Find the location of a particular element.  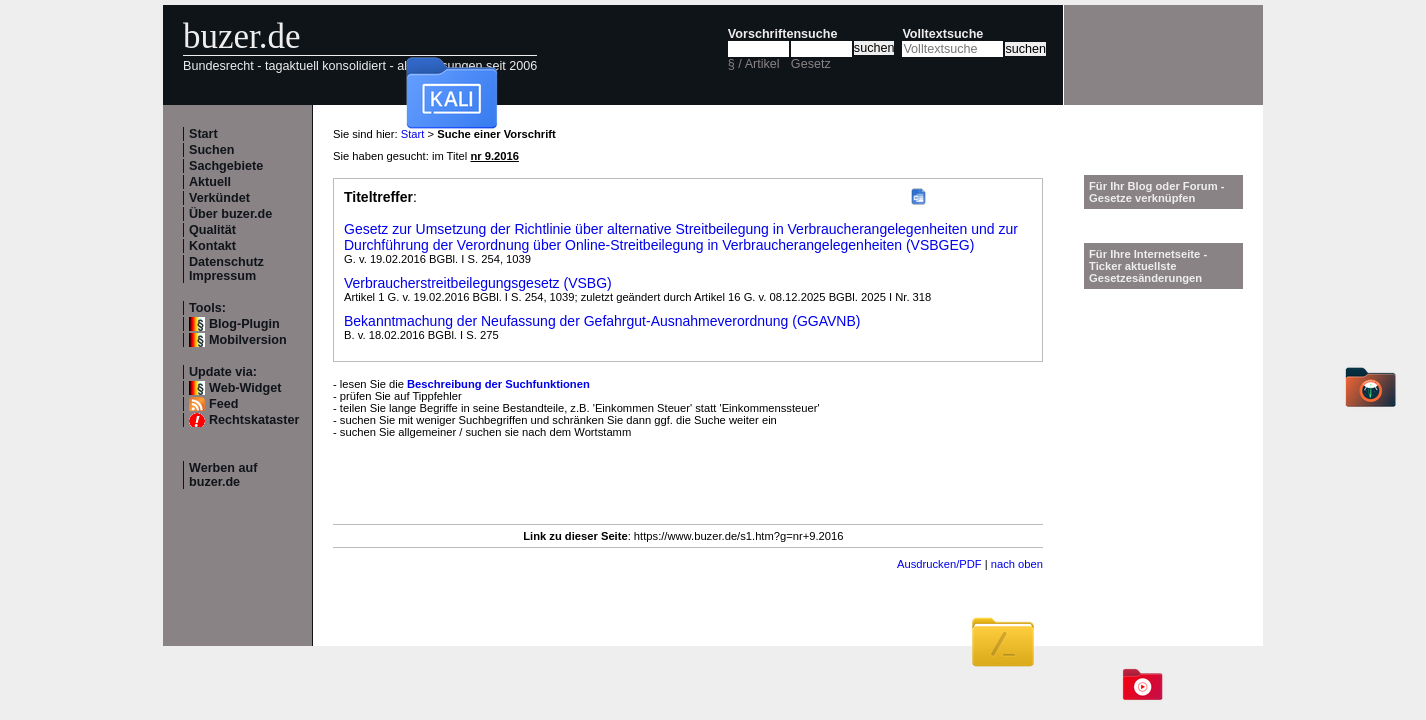

access the root directory or top-level folder is located at coordinates (1003, 642).